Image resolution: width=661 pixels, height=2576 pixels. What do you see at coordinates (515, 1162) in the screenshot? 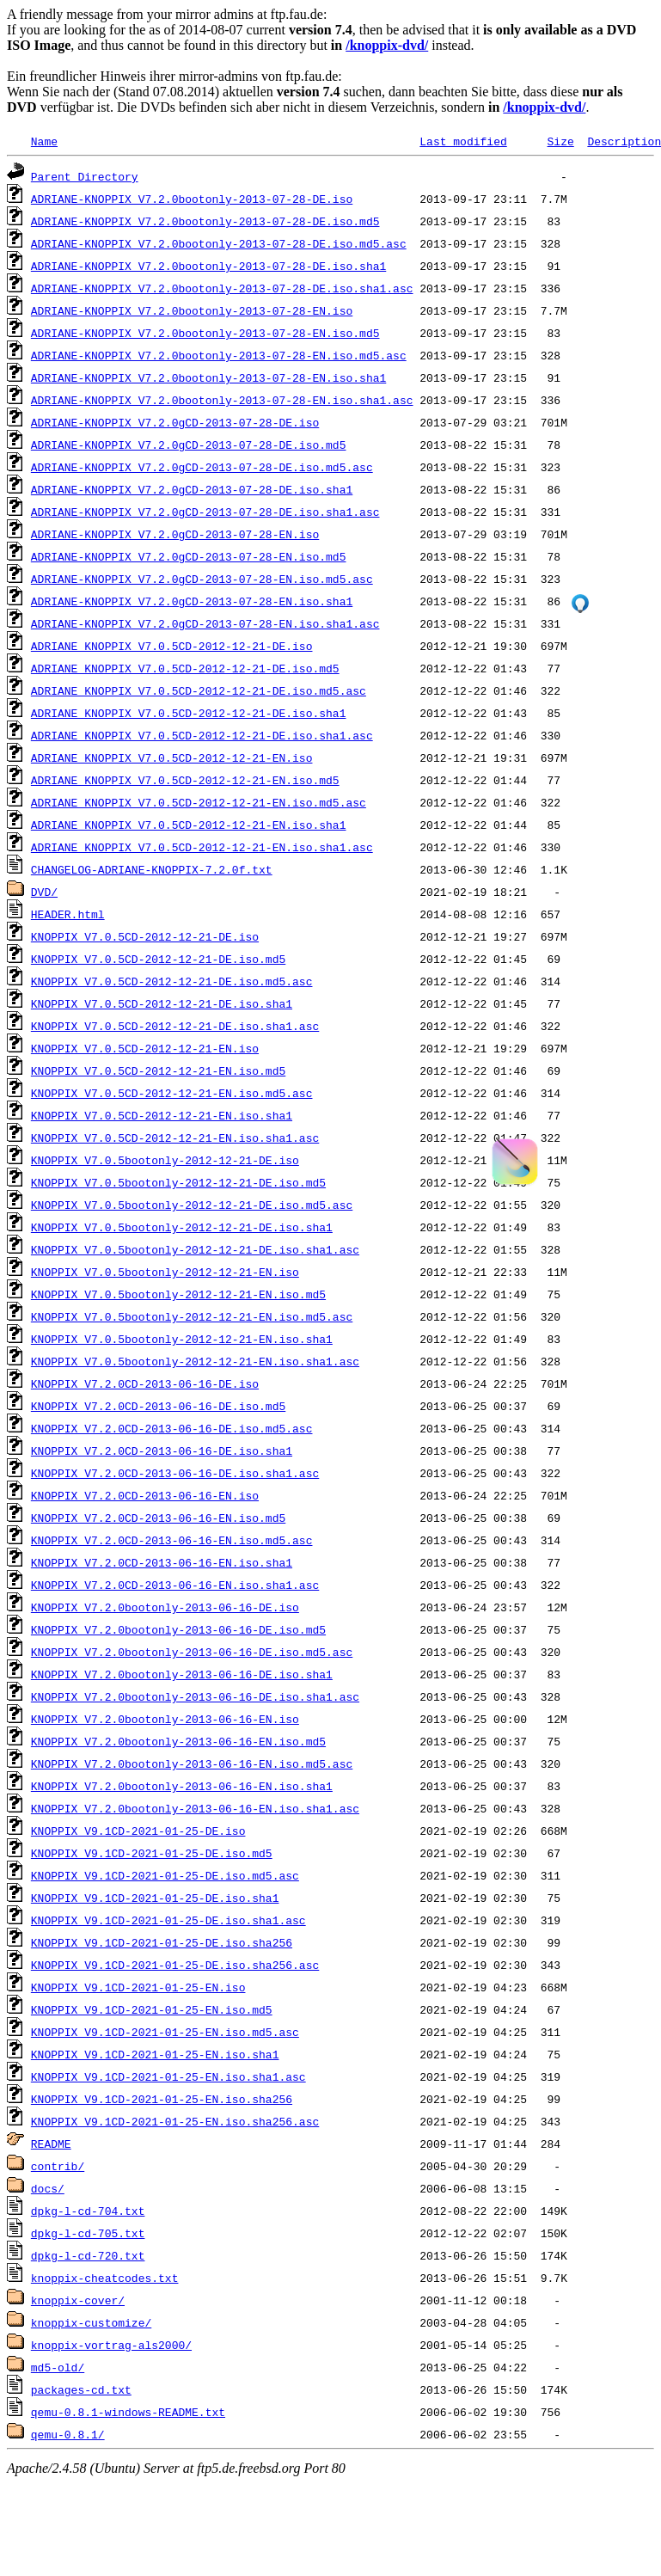
I see `open krita digital painting application` at bounding box center [515, 1162].